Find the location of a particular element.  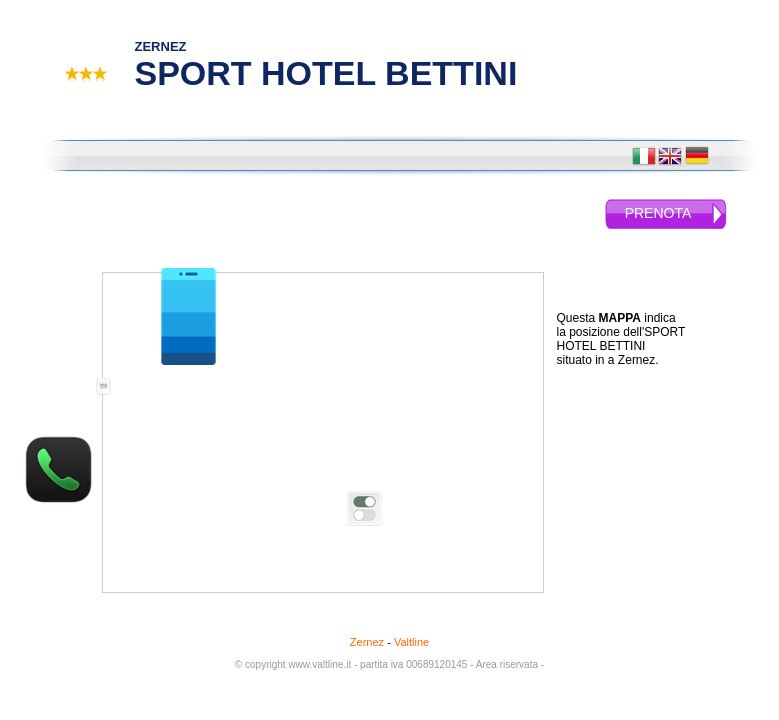

a microdvd subtitle file is located at coordinates (103, 386).